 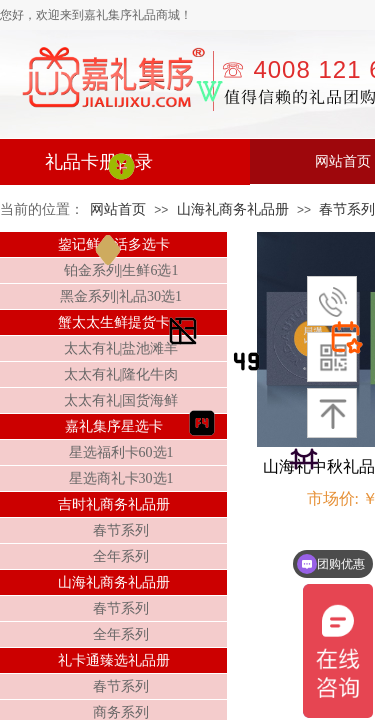 I want to click on disable table view, so click(x=183, y=331).